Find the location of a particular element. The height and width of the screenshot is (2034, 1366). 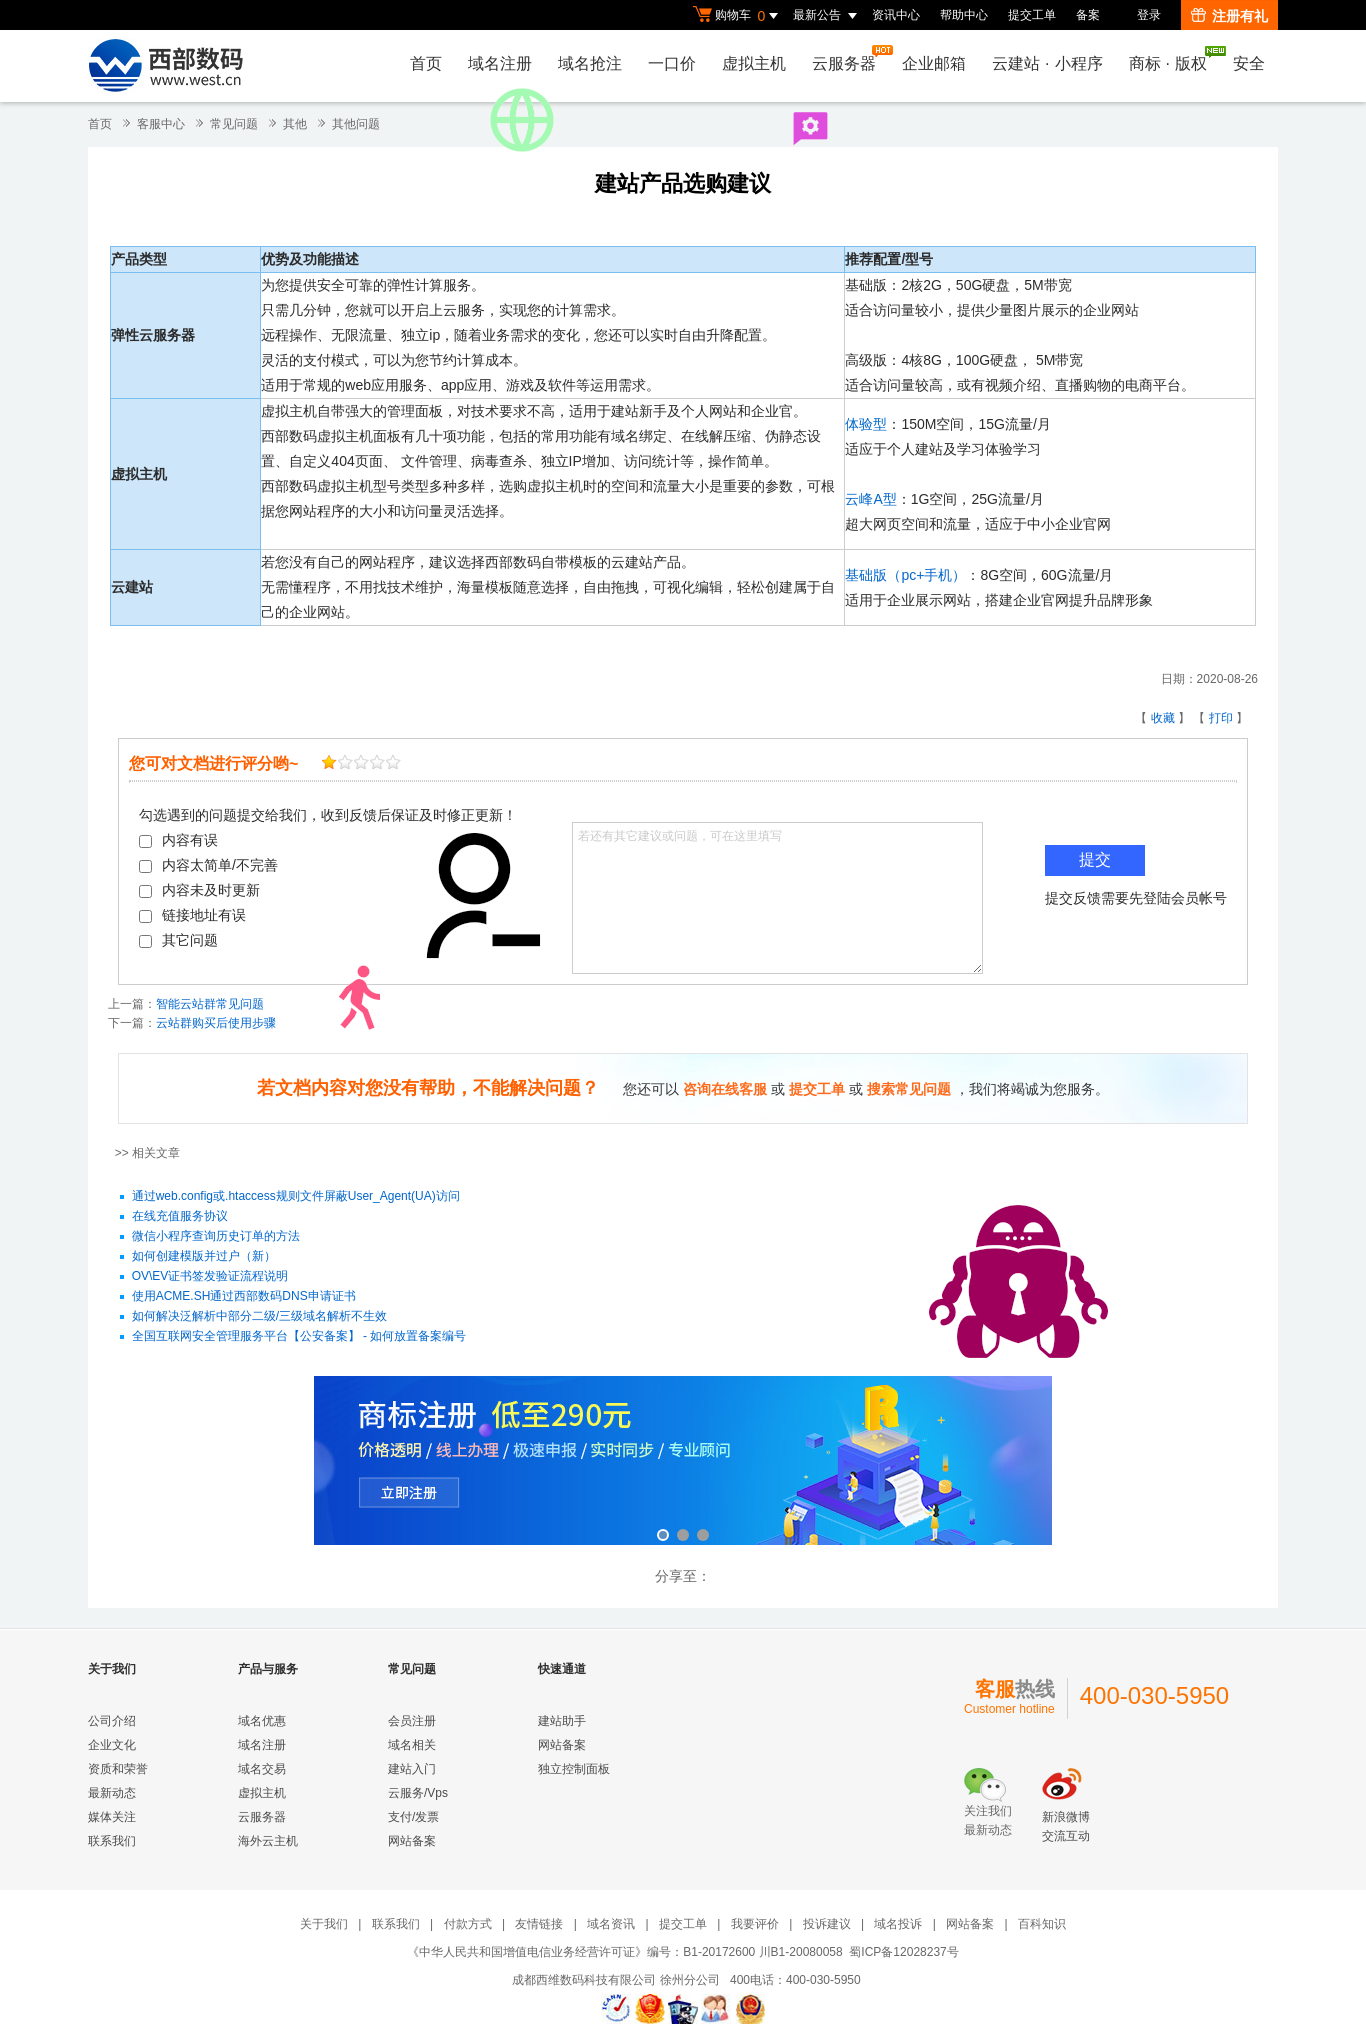

remove a user or contact is located at coordinates (474, 898).